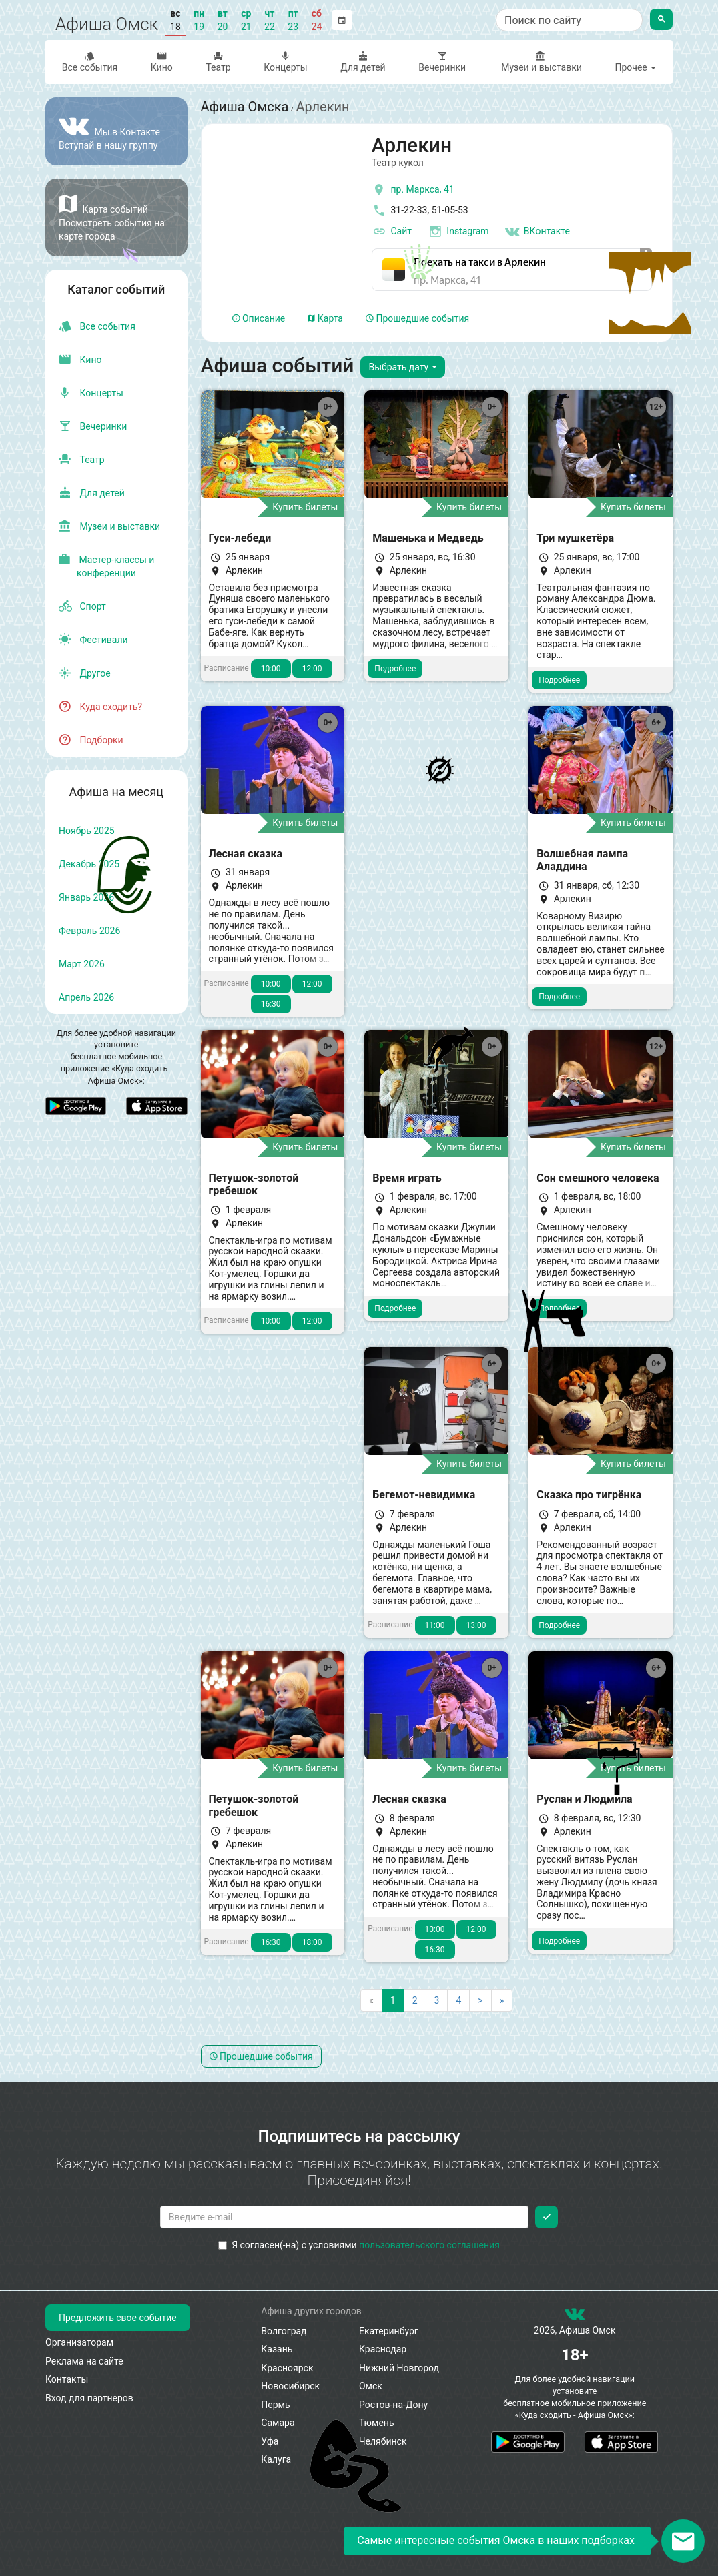 This screenshot has width=718, height=2576. What do you see at coordinates (650, 293) in the screenshot?
I see `enter a cave or underground area in-game` at bounding box center [650, 293].